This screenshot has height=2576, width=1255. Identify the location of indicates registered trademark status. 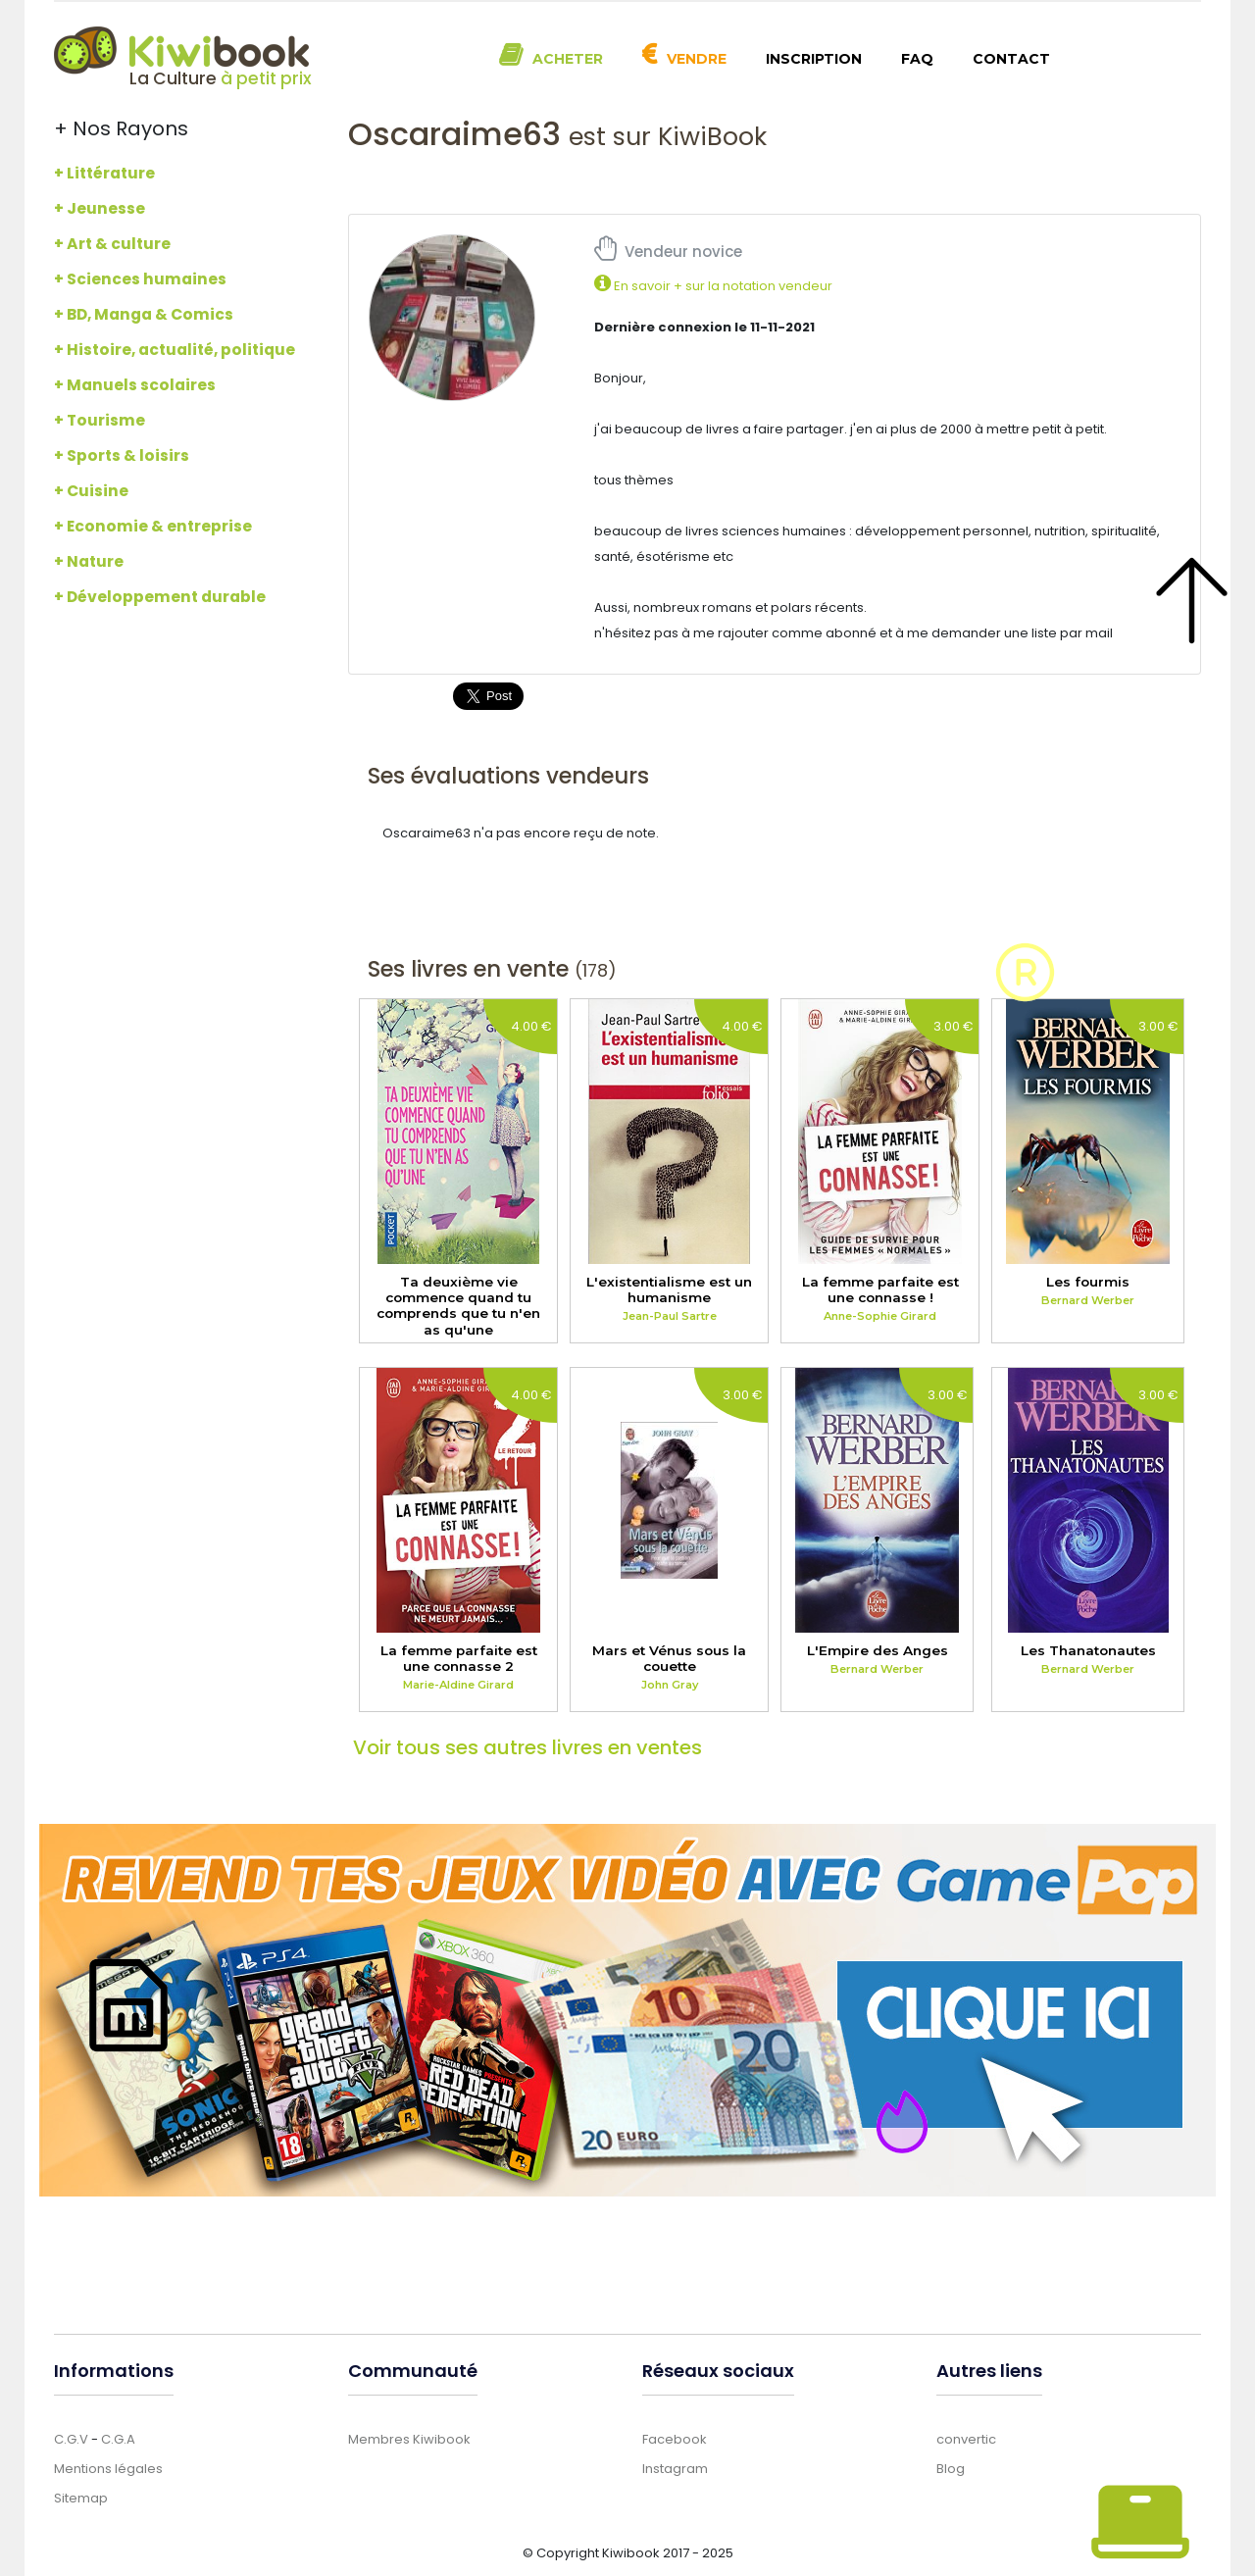
(1025, 972).